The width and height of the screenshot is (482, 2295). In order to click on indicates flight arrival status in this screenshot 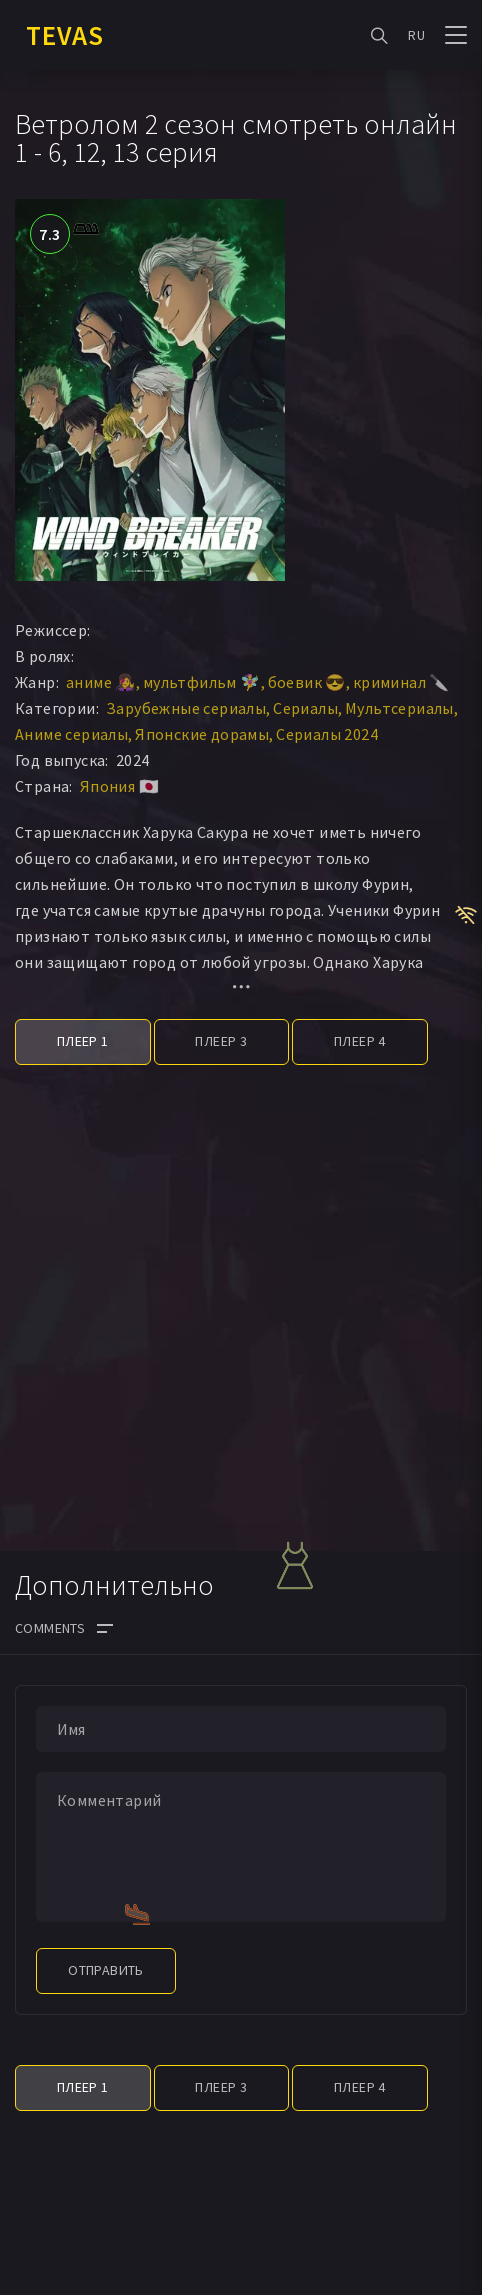, I will do `click(136, 1914)`.